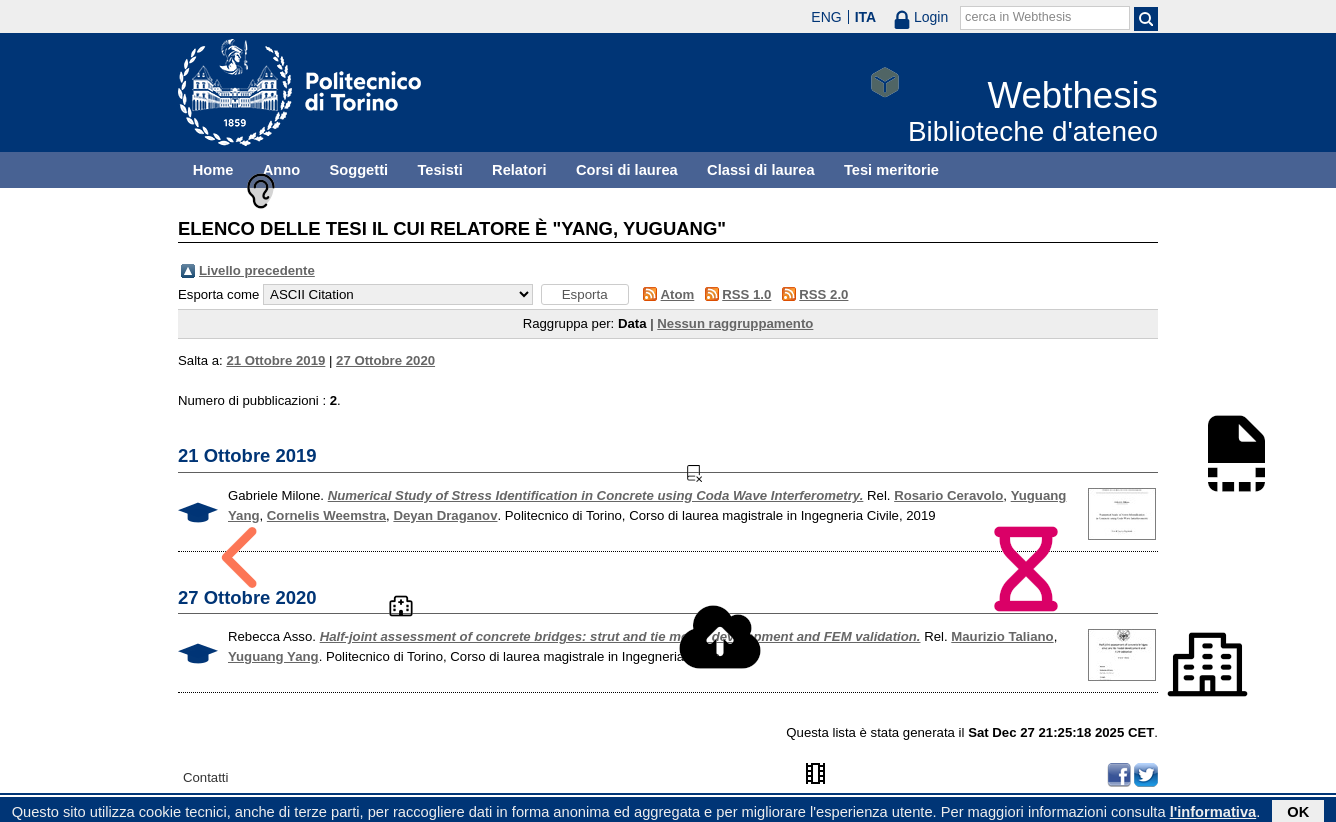 The width and height of the screenshot is (1336, 822). I want to click on view apartment or residential listings, so click(1207, 664).